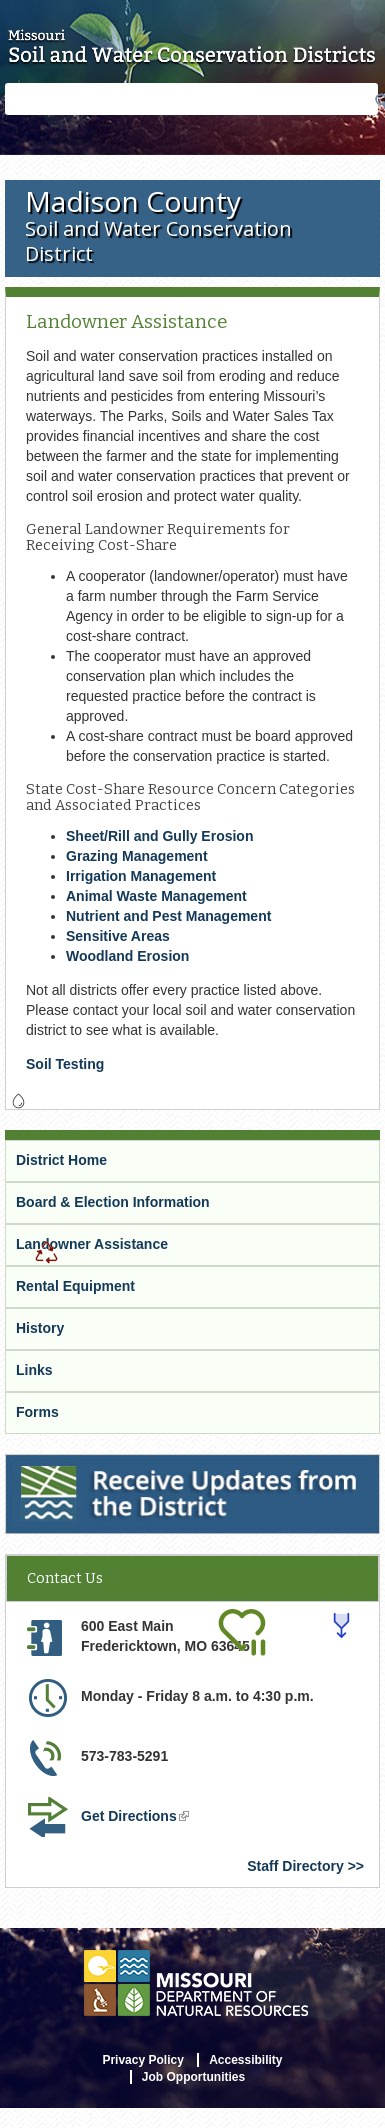 The image size is (385, 2128). What do you see at coordinates (341, 1624) in the screenshot?
I see `merge branches or items together` at bounding box center [341, 1624].